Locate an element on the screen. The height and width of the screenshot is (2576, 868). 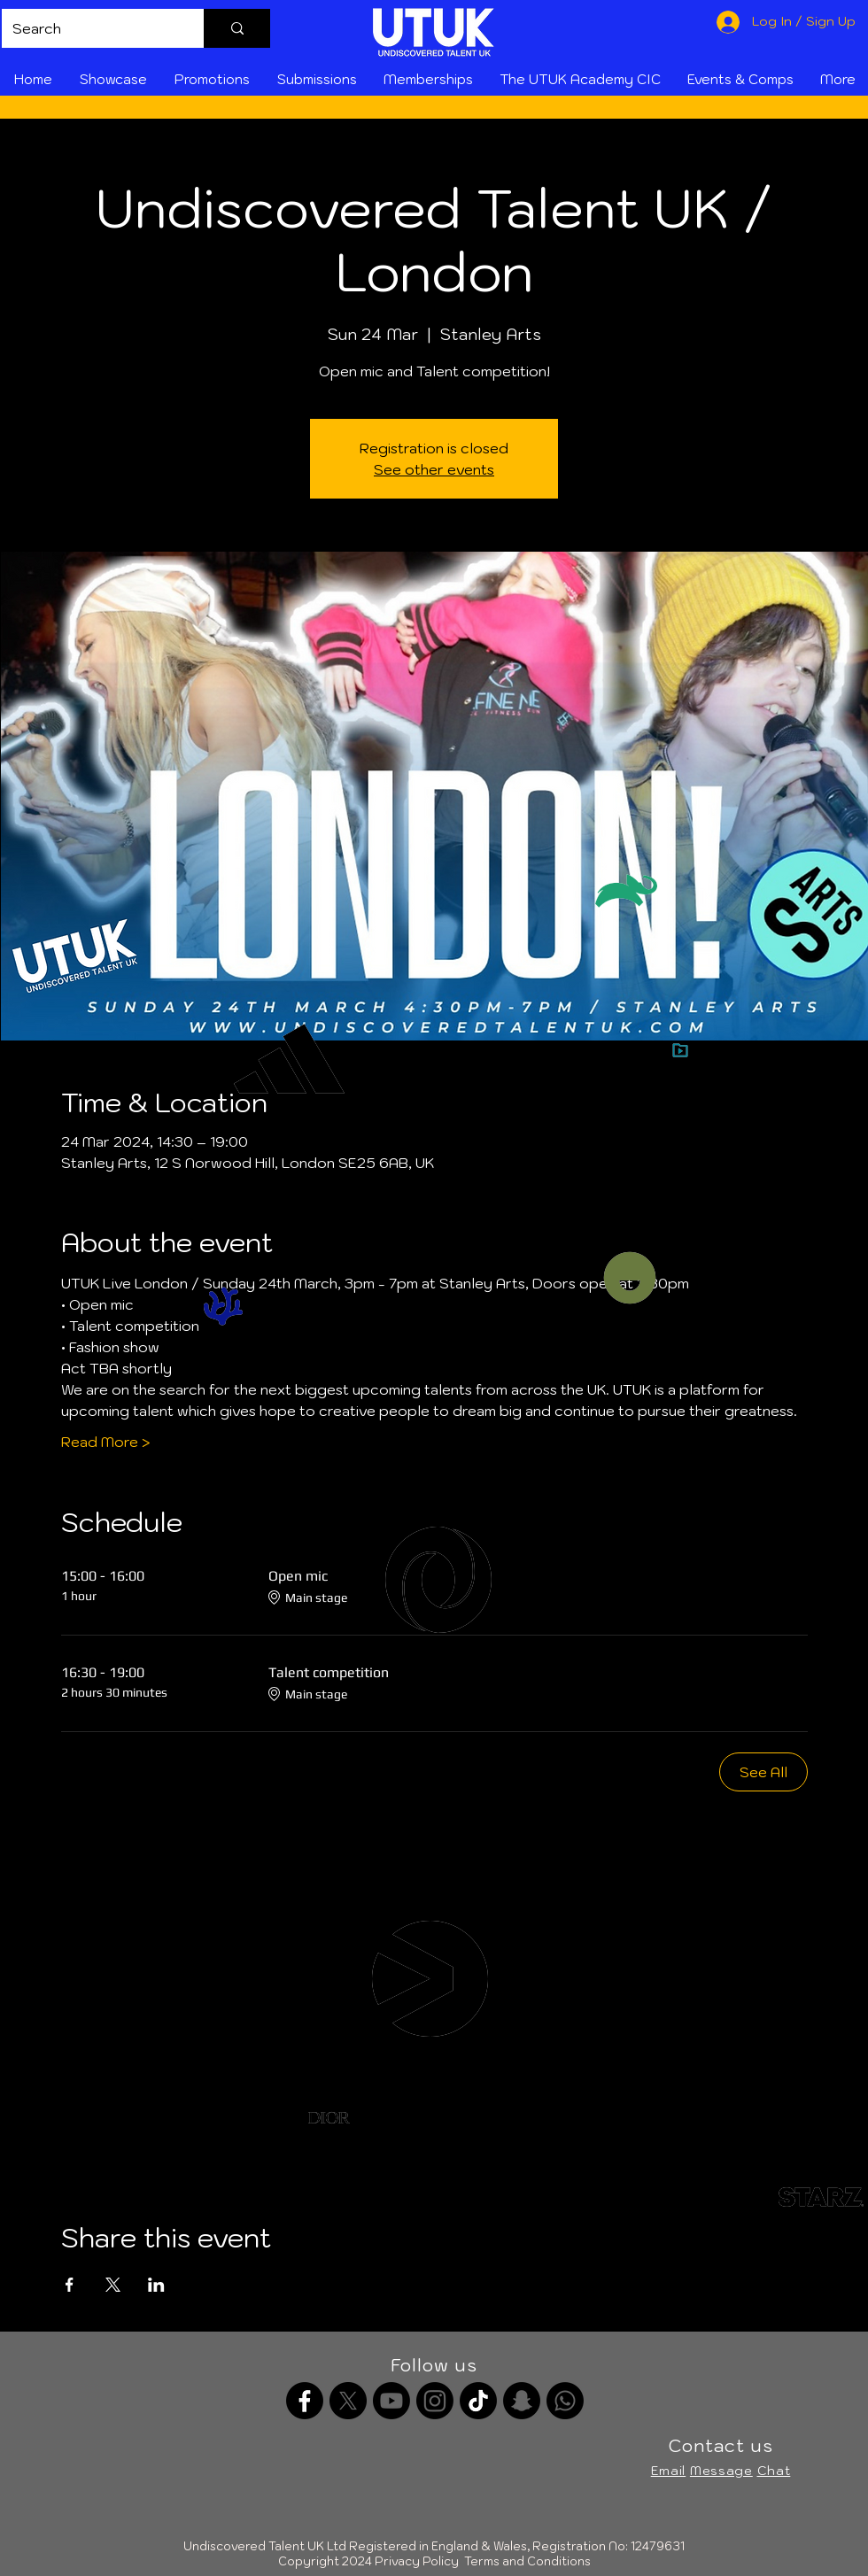
animal planet brand logo is located at coordinates (626, 891).